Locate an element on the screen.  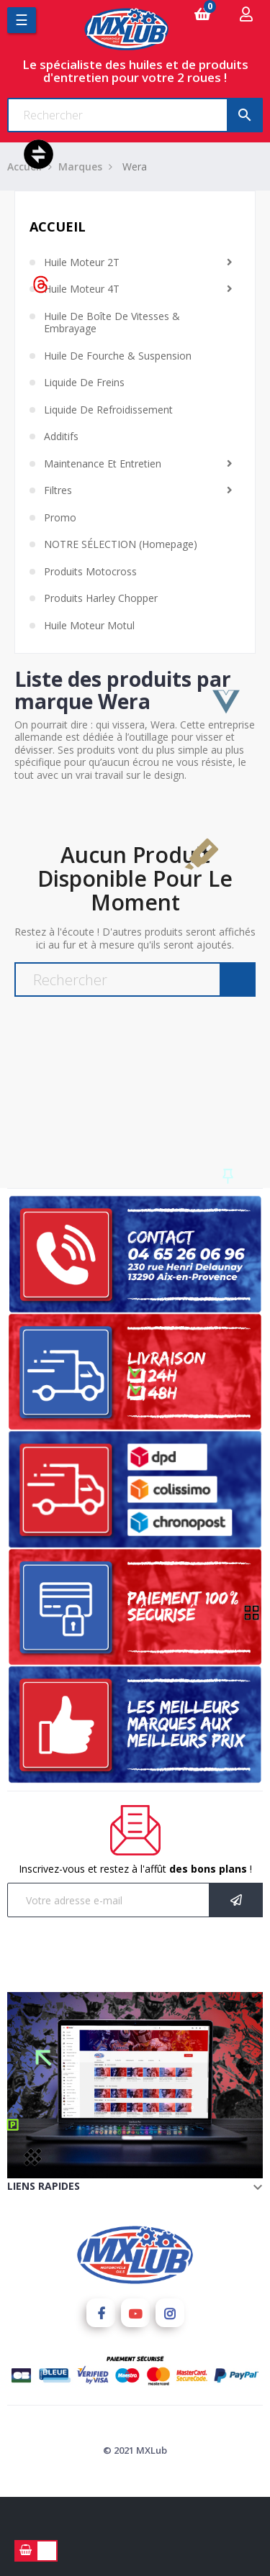
open the Threads app is located at coordinates (40, 284).